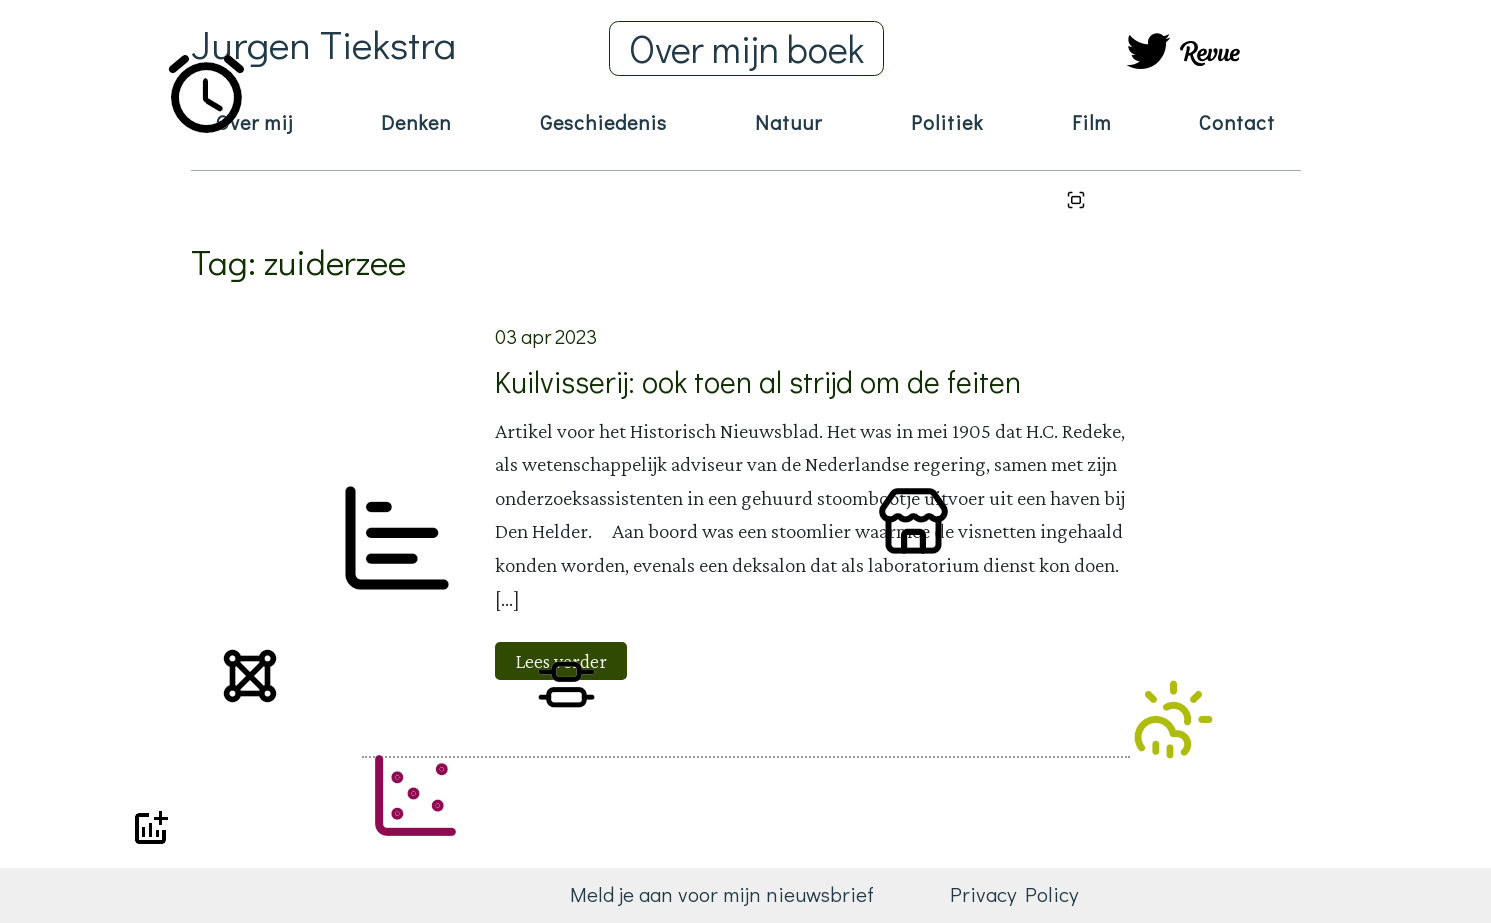 The height and width of the screenshot is (923, 1491). I want to click on browse or open the store, so click(913, 522).